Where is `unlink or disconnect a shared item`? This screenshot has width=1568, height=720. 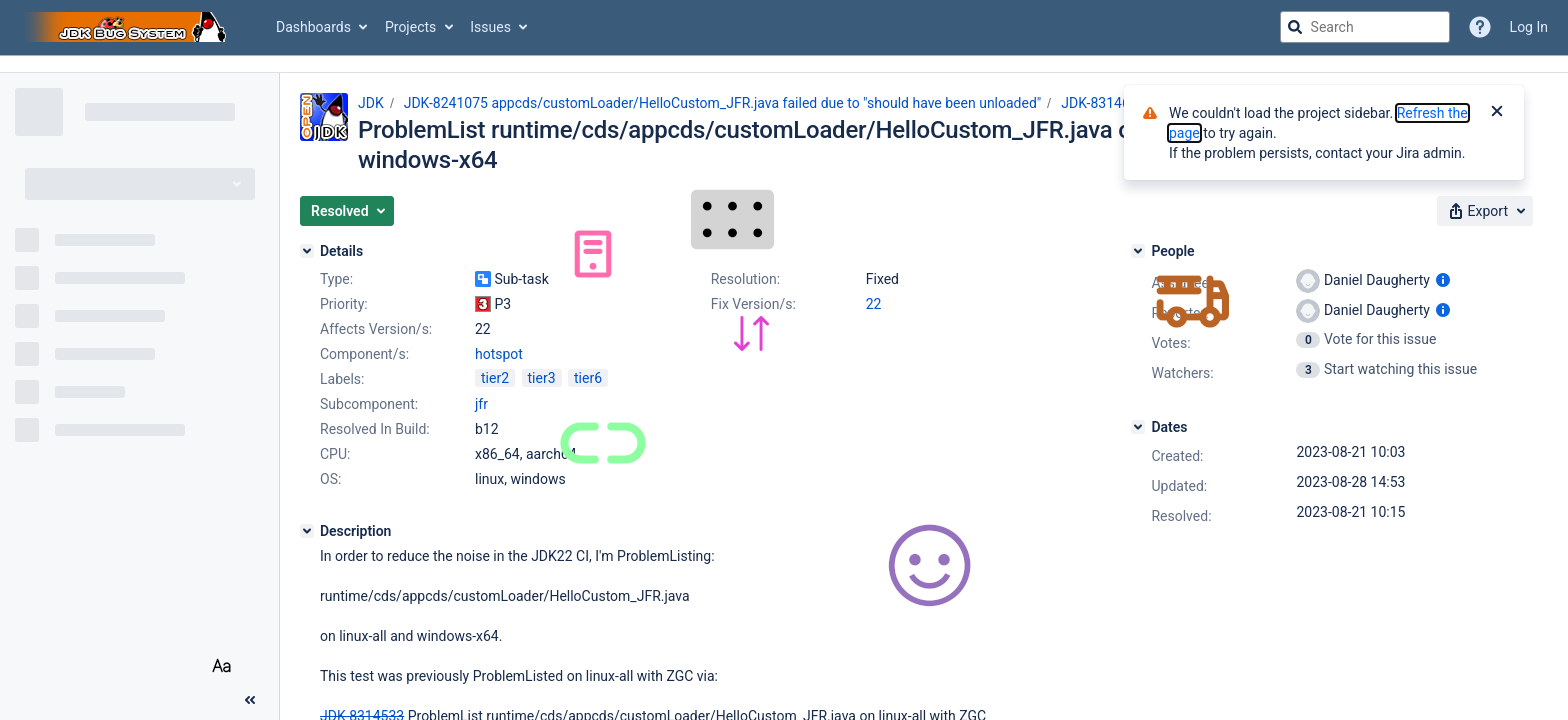
unlink or disconnect a shared item is located at coordinates (603, 443).